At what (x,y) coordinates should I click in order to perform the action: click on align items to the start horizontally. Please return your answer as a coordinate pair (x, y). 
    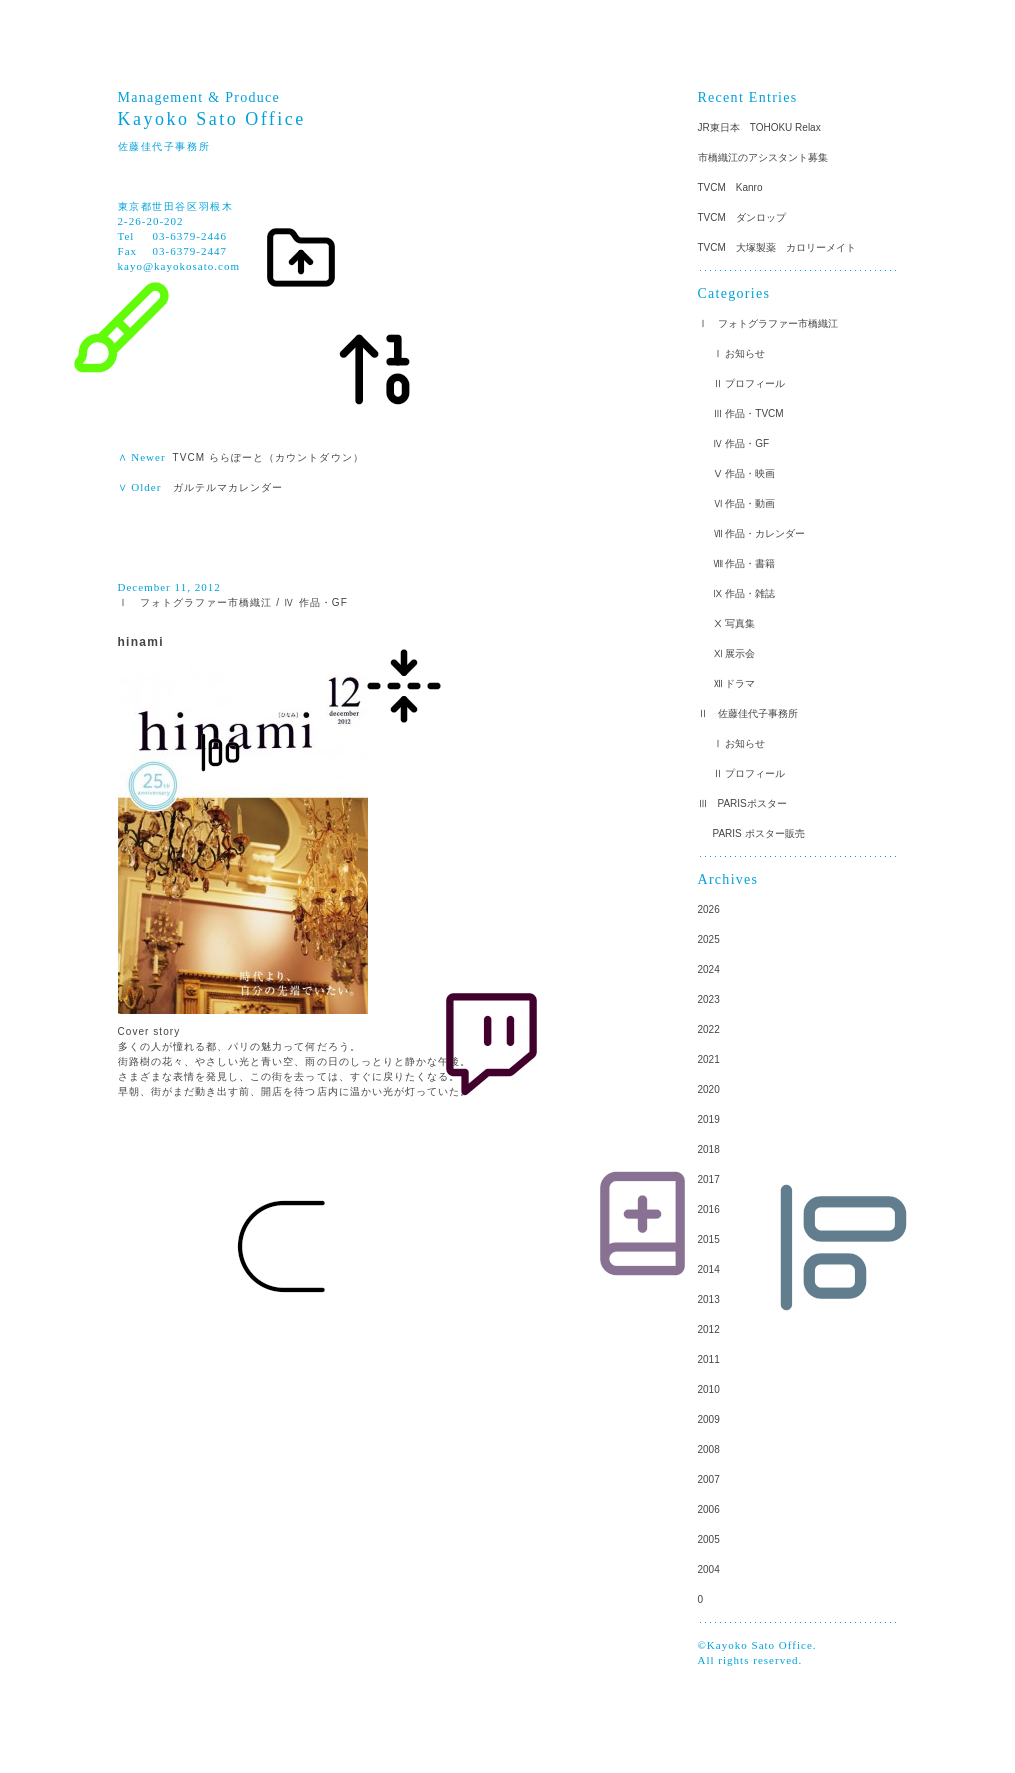
    Looking at the image, I should click on (220, 752).